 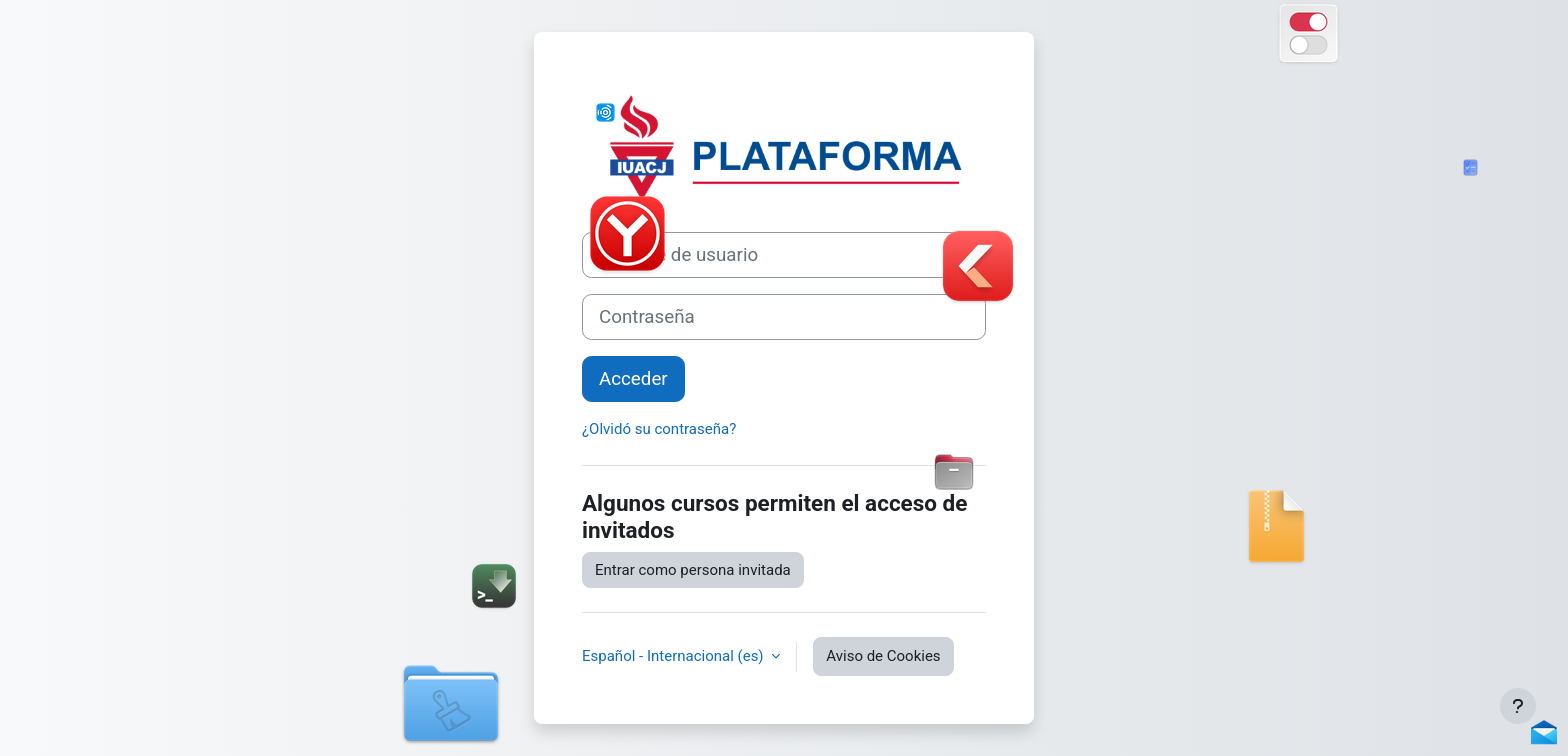 What do you see at coordinates (627, 233) in the screenshot?
I see `open the Yandex app` at bounding box center [627, 233].